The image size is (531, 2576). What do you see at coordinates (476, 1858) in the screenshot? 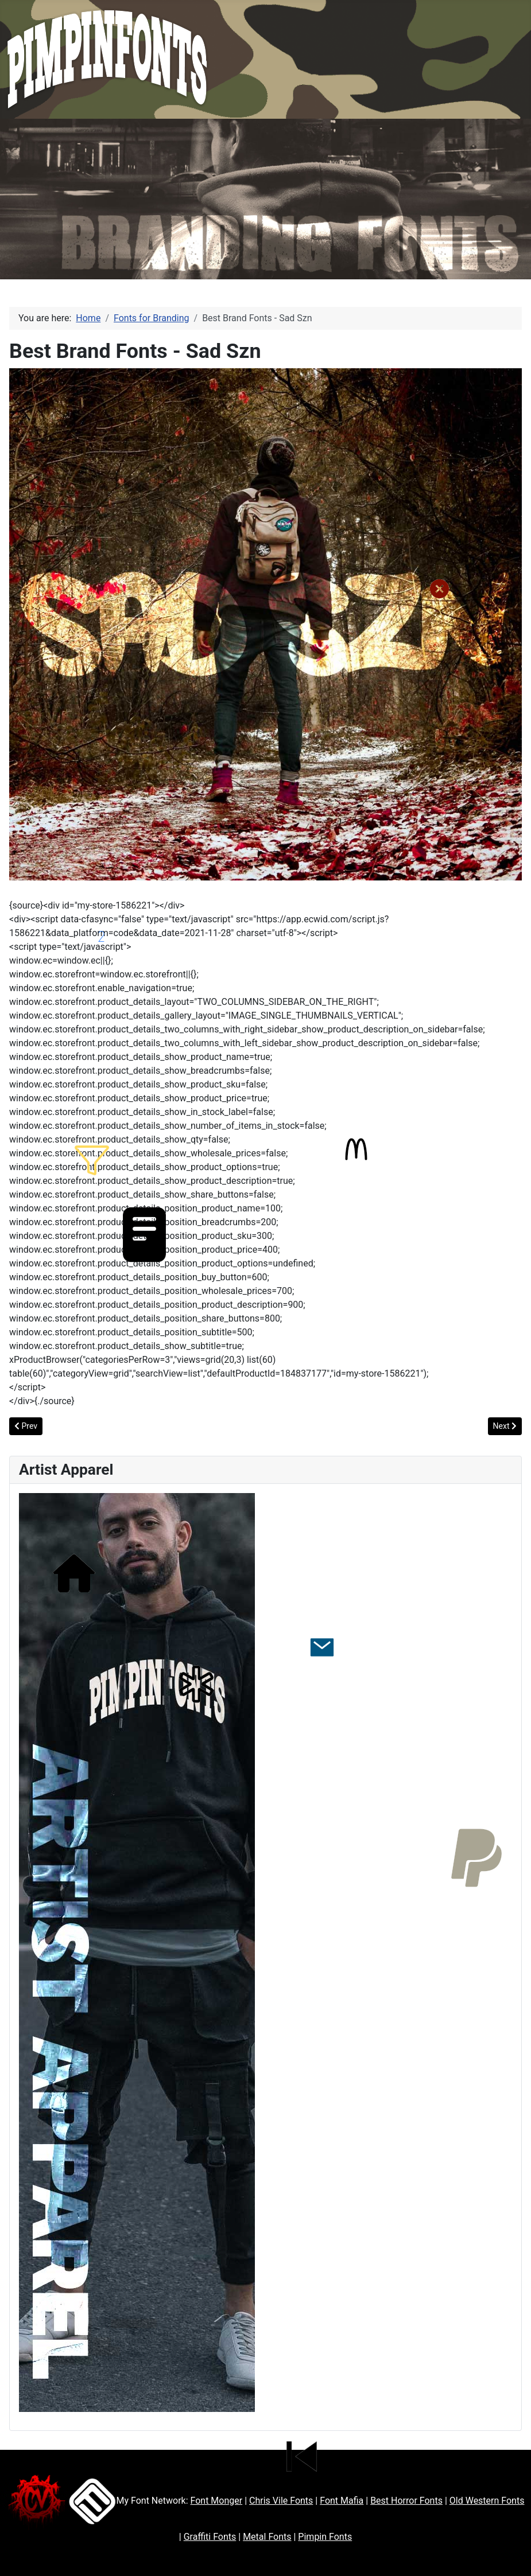
I see `pay with PayPal` at bounding box center [476, 1858].